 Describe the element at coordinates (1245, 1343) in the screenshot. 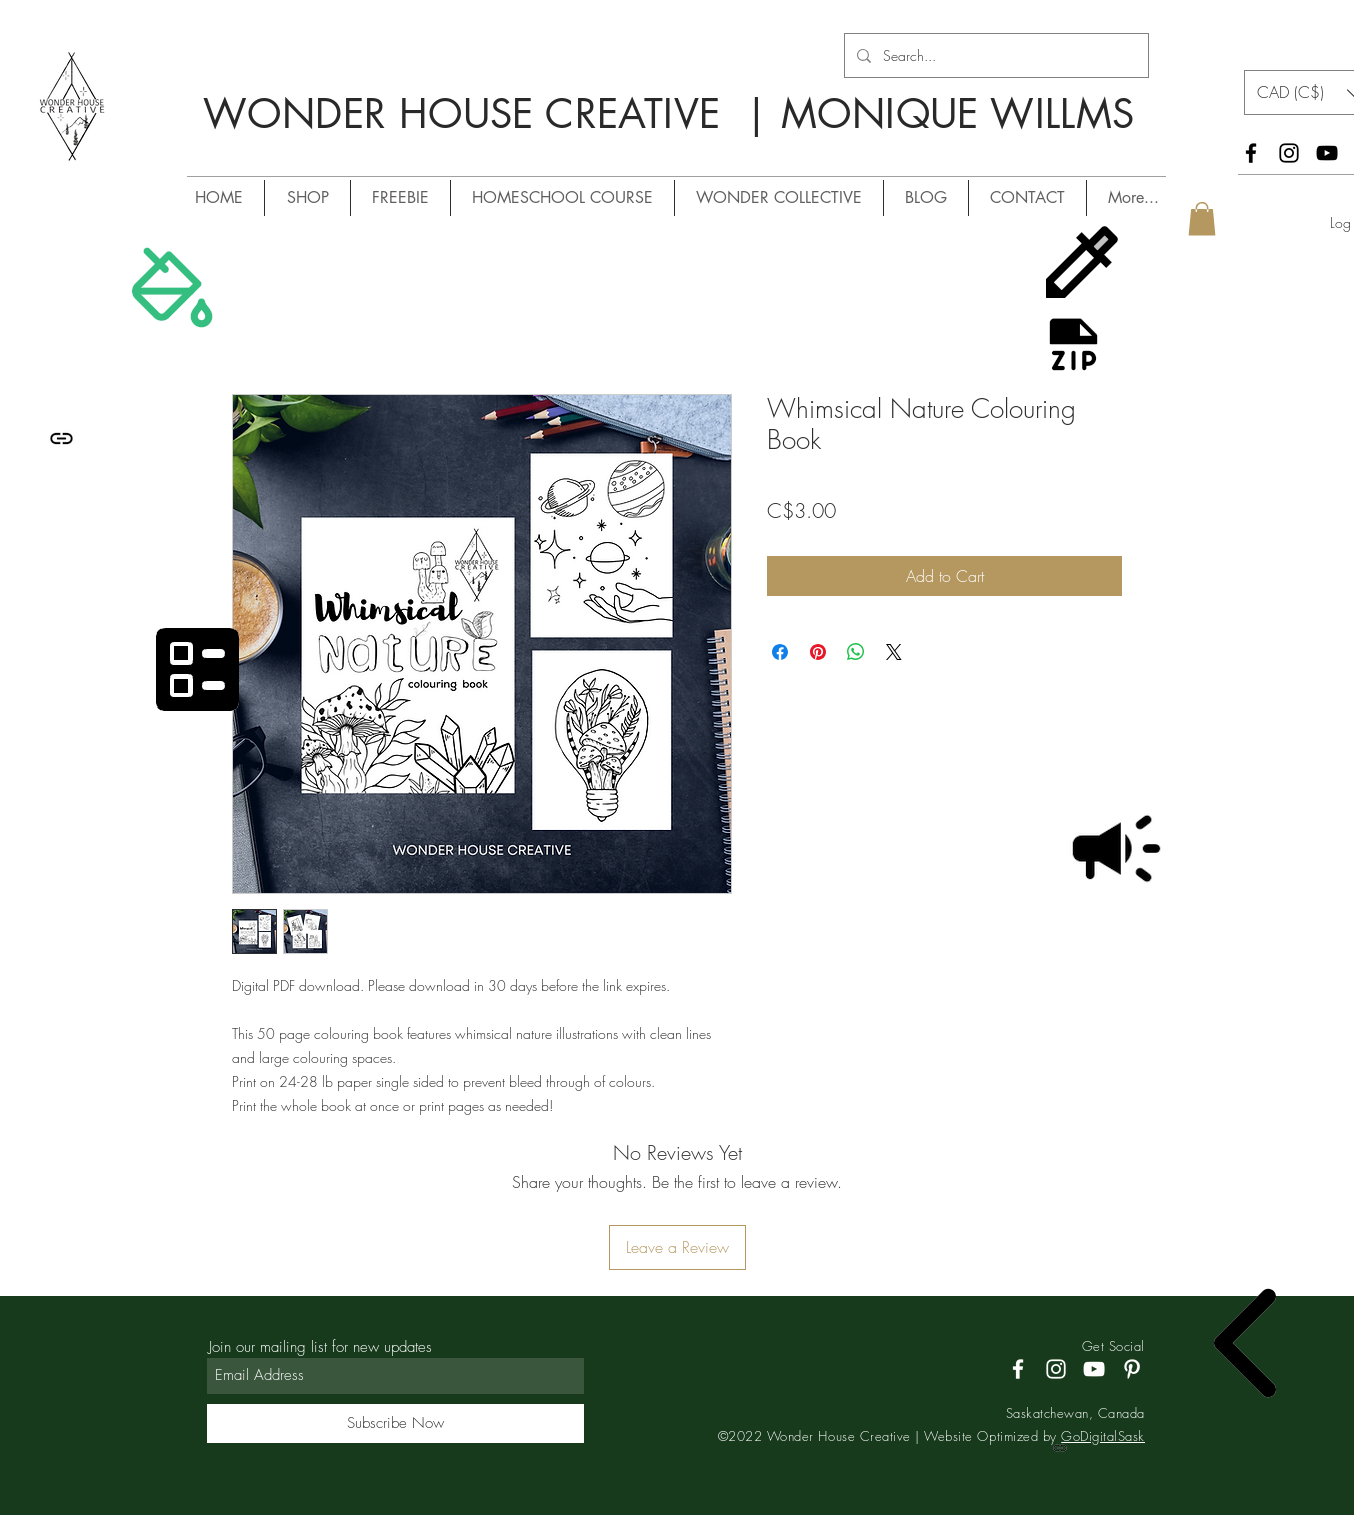

I see `go back to the previous screen` at that location.